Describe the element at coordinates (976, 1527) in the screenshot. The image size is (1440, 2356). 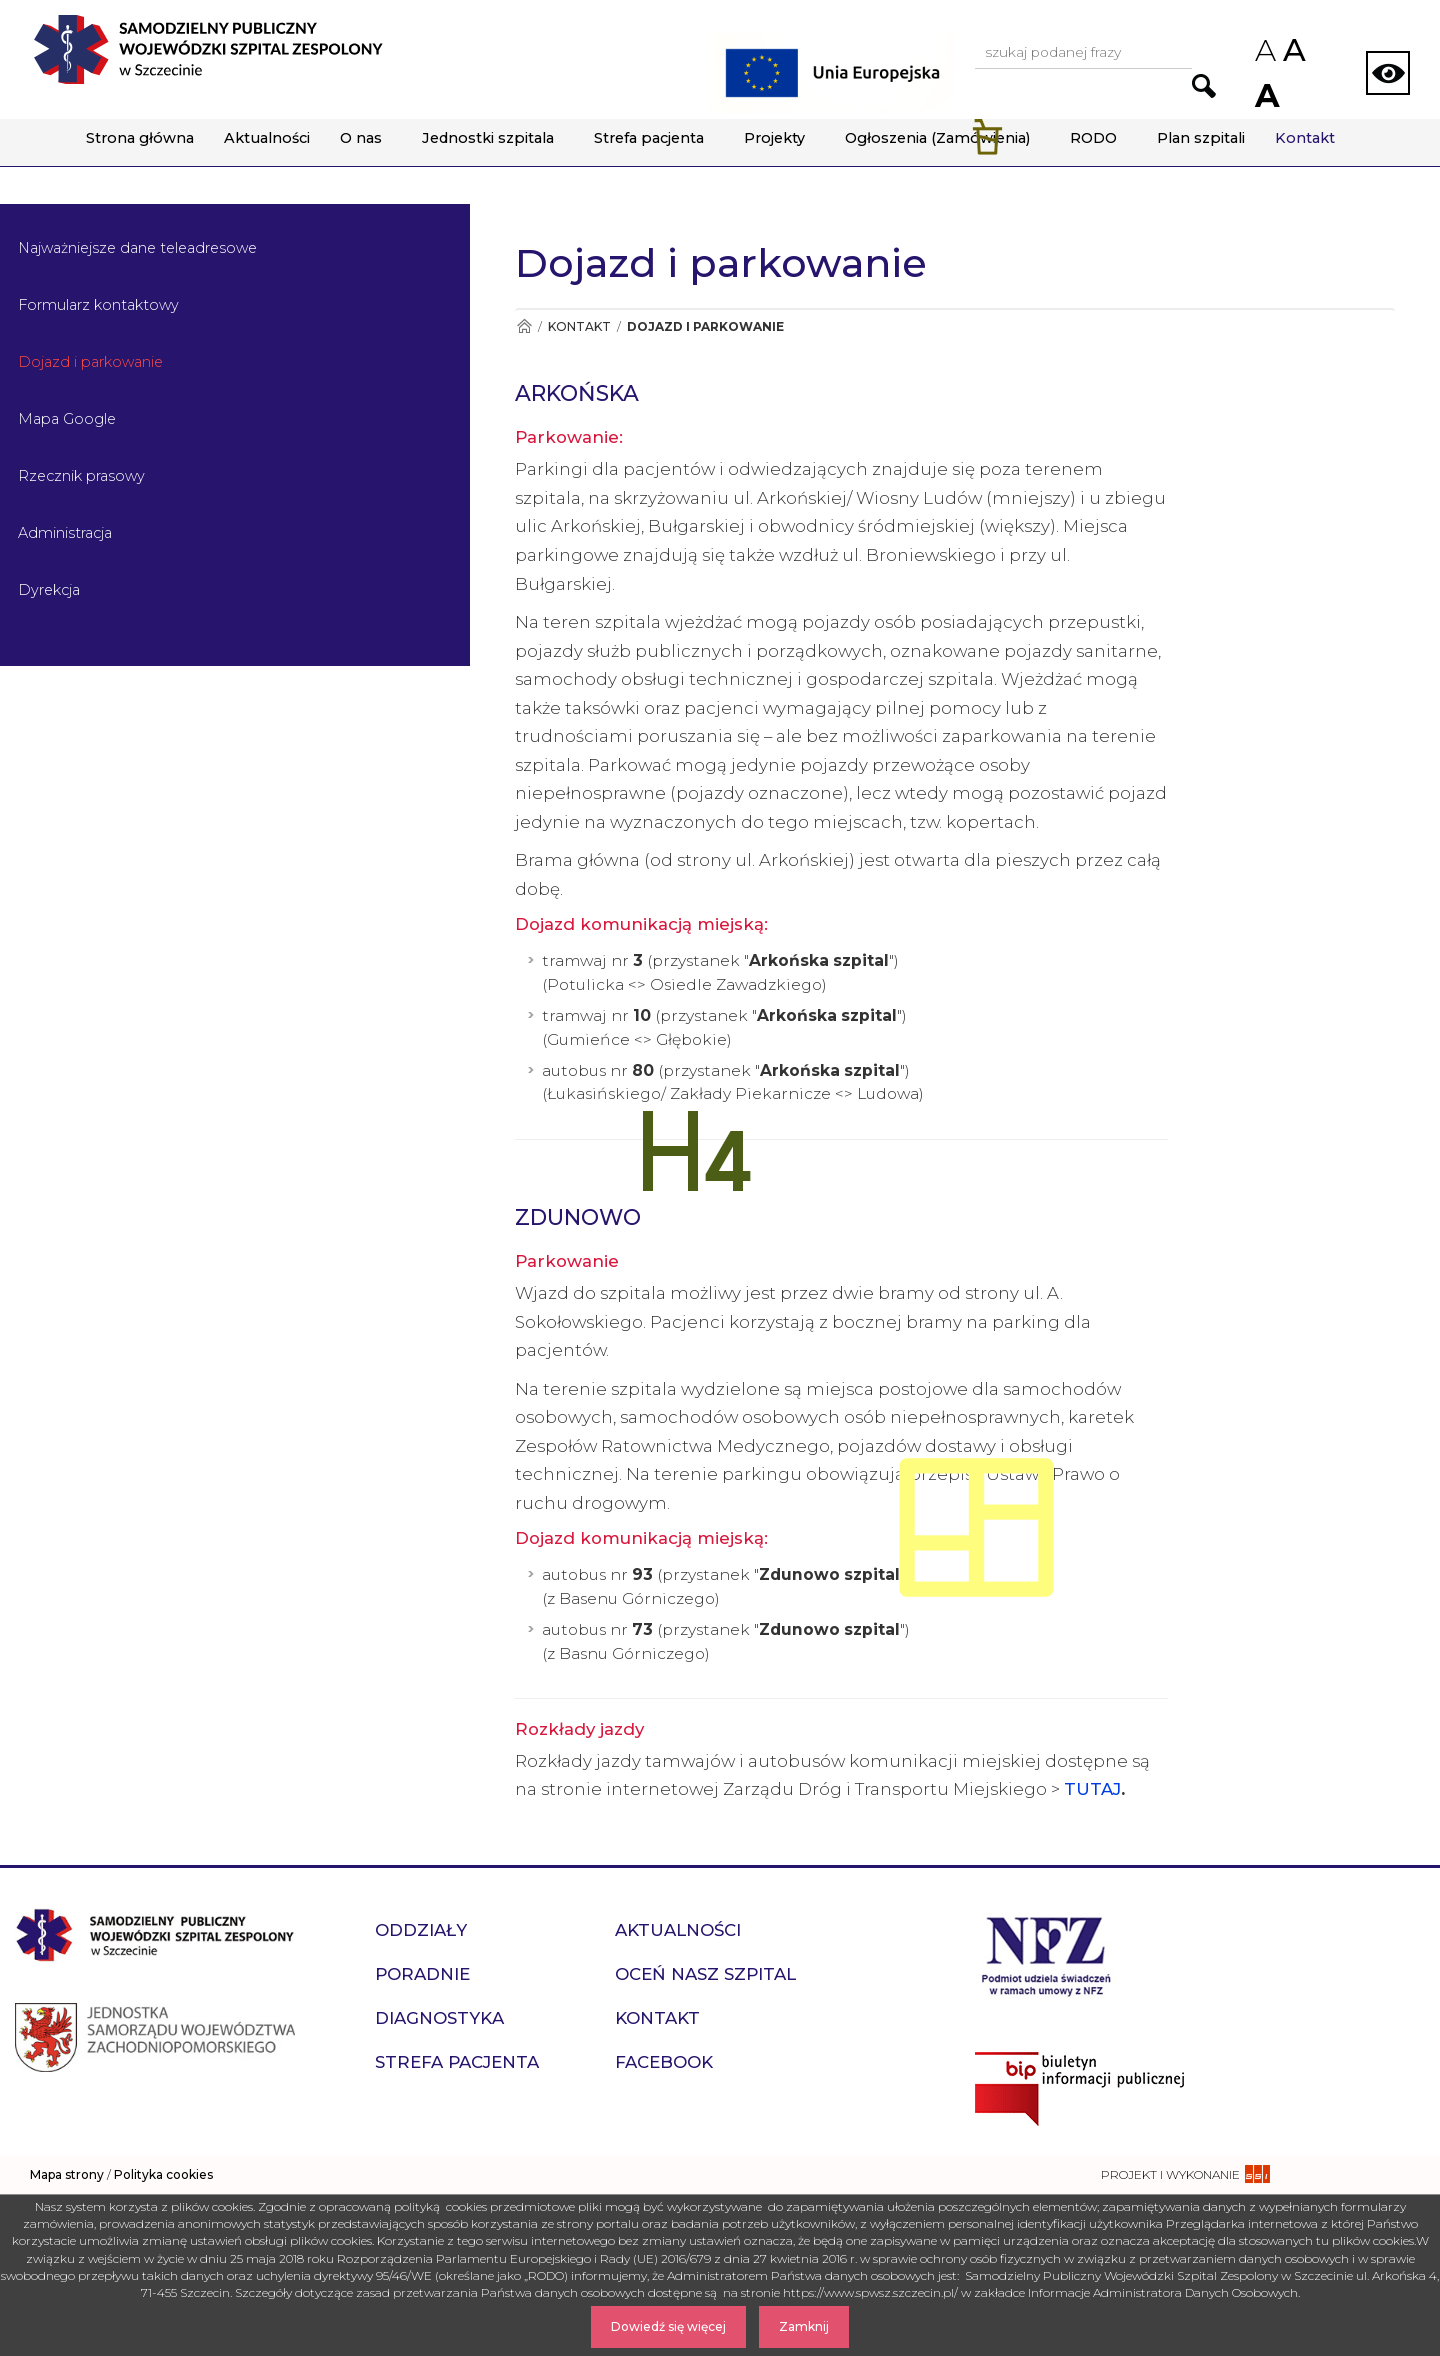
I see `switch to masonry grid layout` at that location.